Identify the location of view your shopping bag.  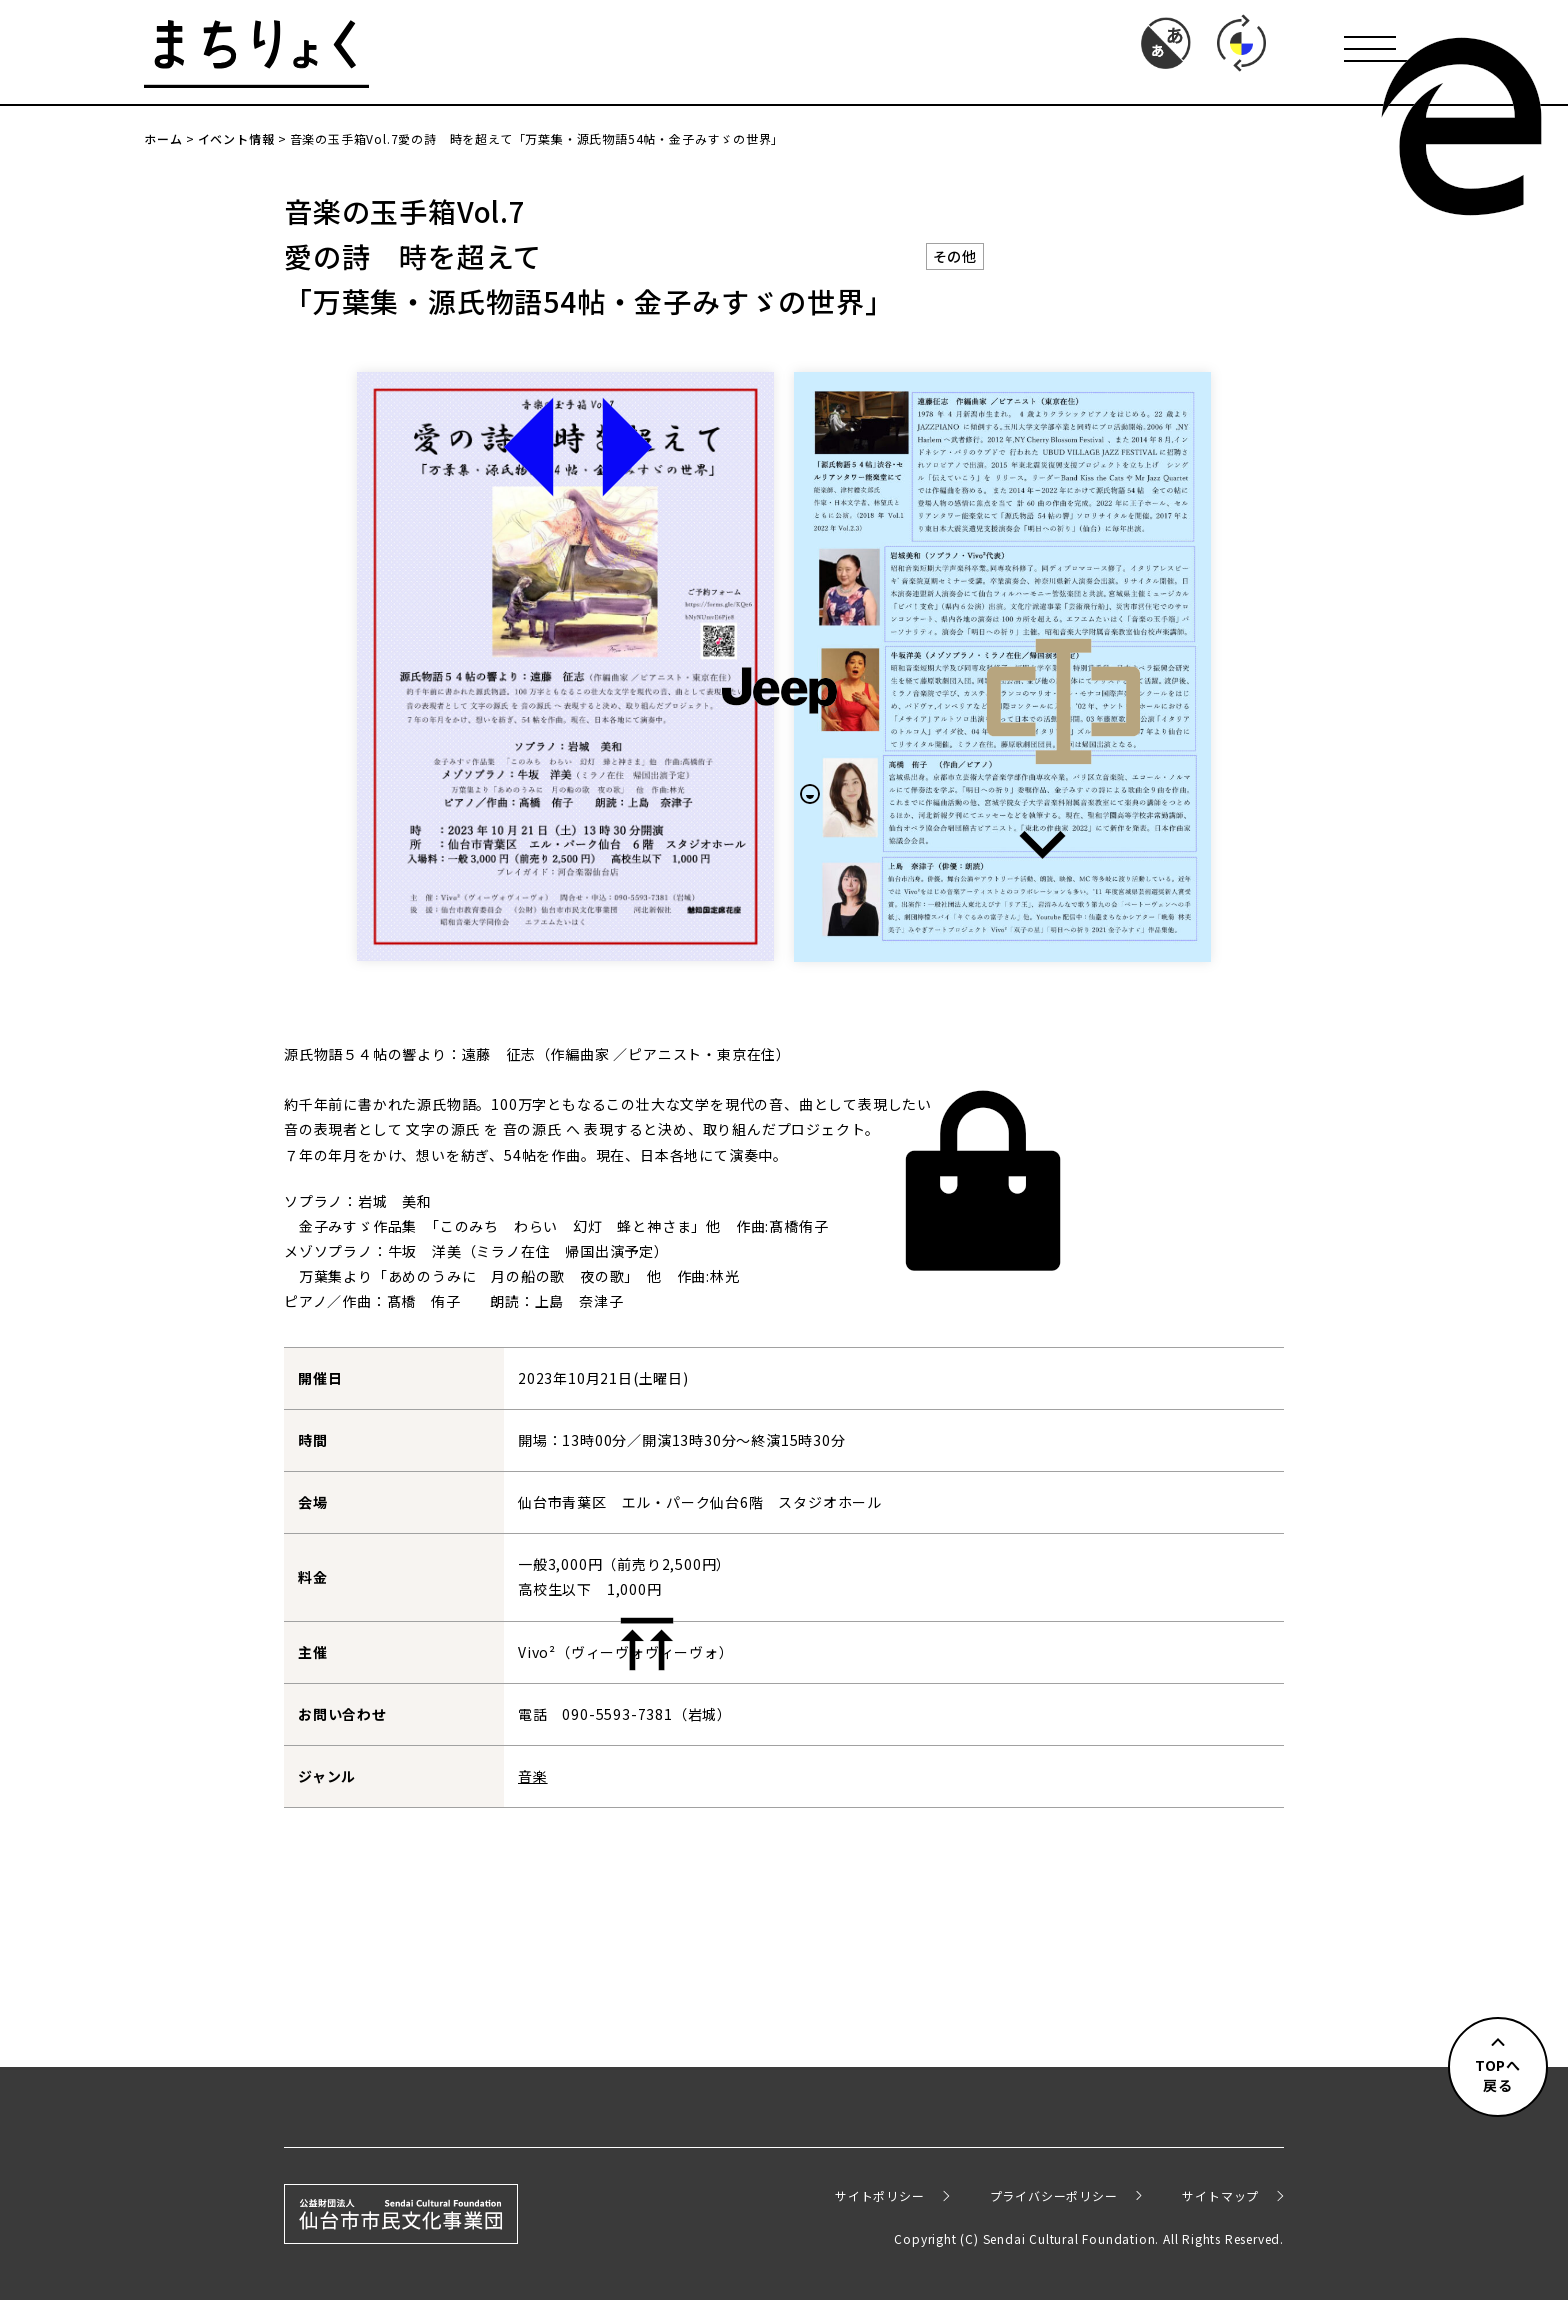
(983, 1185).